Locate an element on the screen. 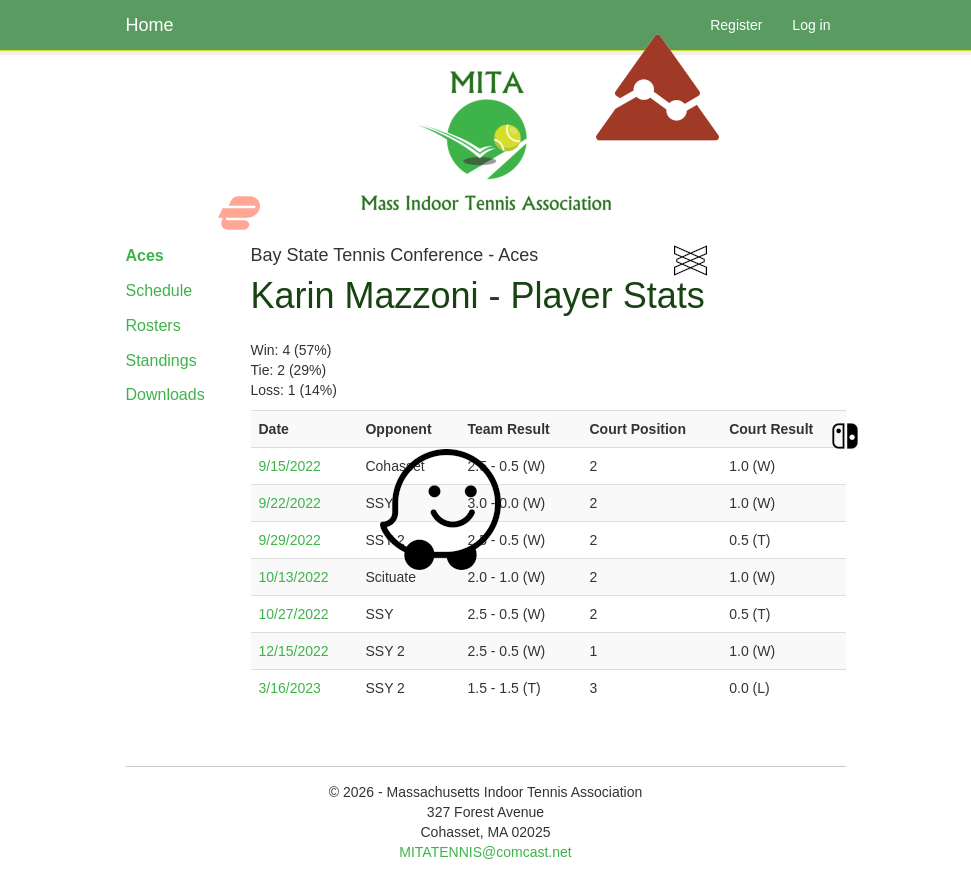 The width and height of the screenshot is (971, 892). nintendo switch app or related service is located at coordinates (845, 436).